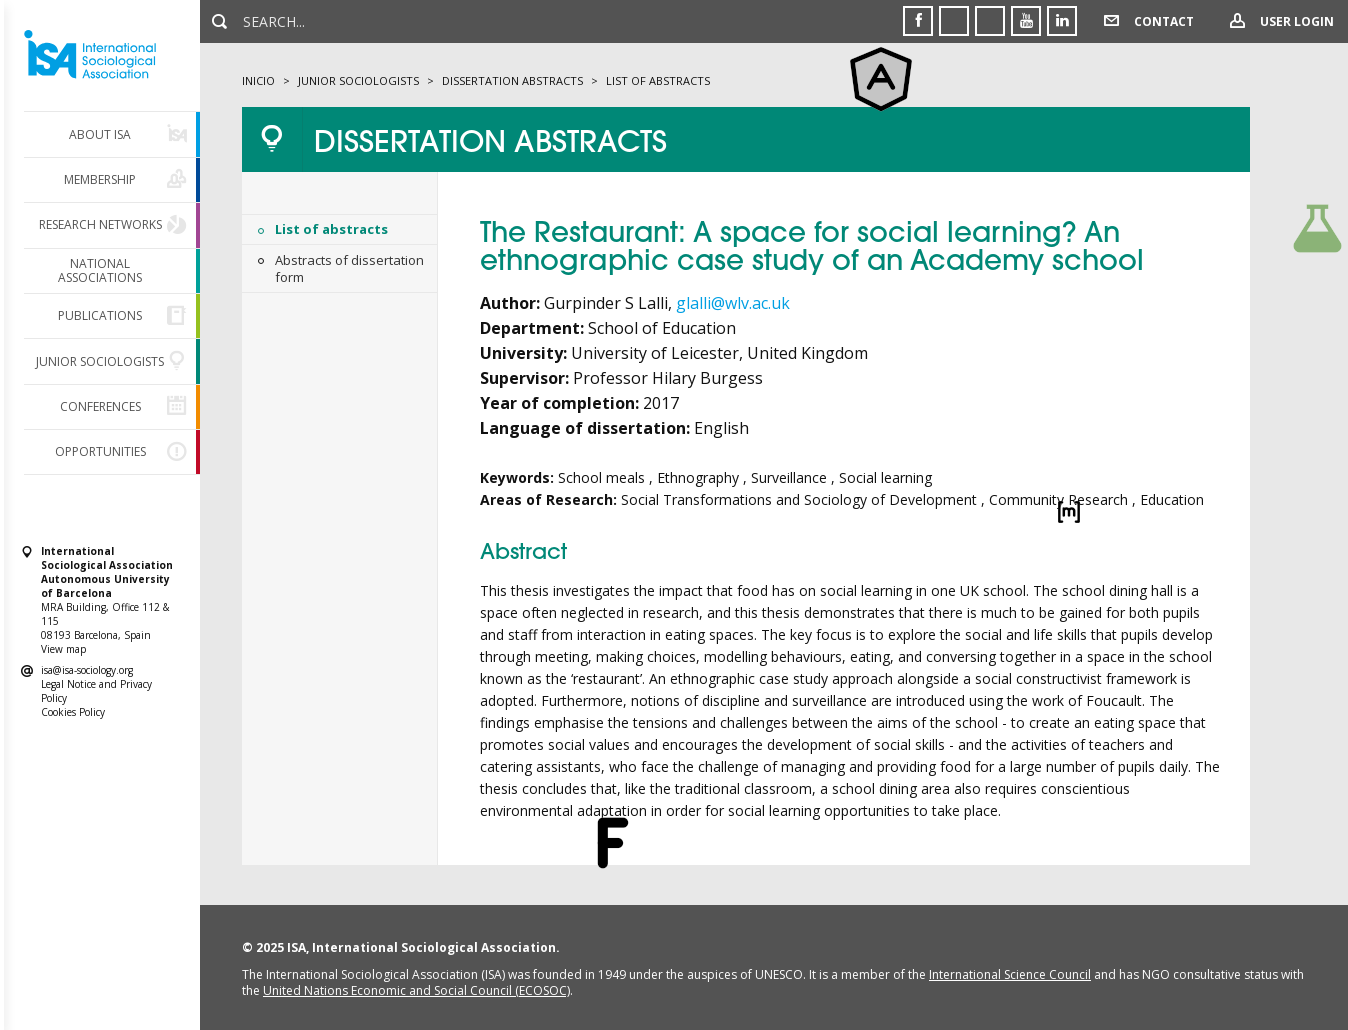 The height and width of the screenshot is (1030, 1348). Describe the element at coordinates (1069, 512) in the screenshot. I see `connect to matrix decentralized chat network` at that location.